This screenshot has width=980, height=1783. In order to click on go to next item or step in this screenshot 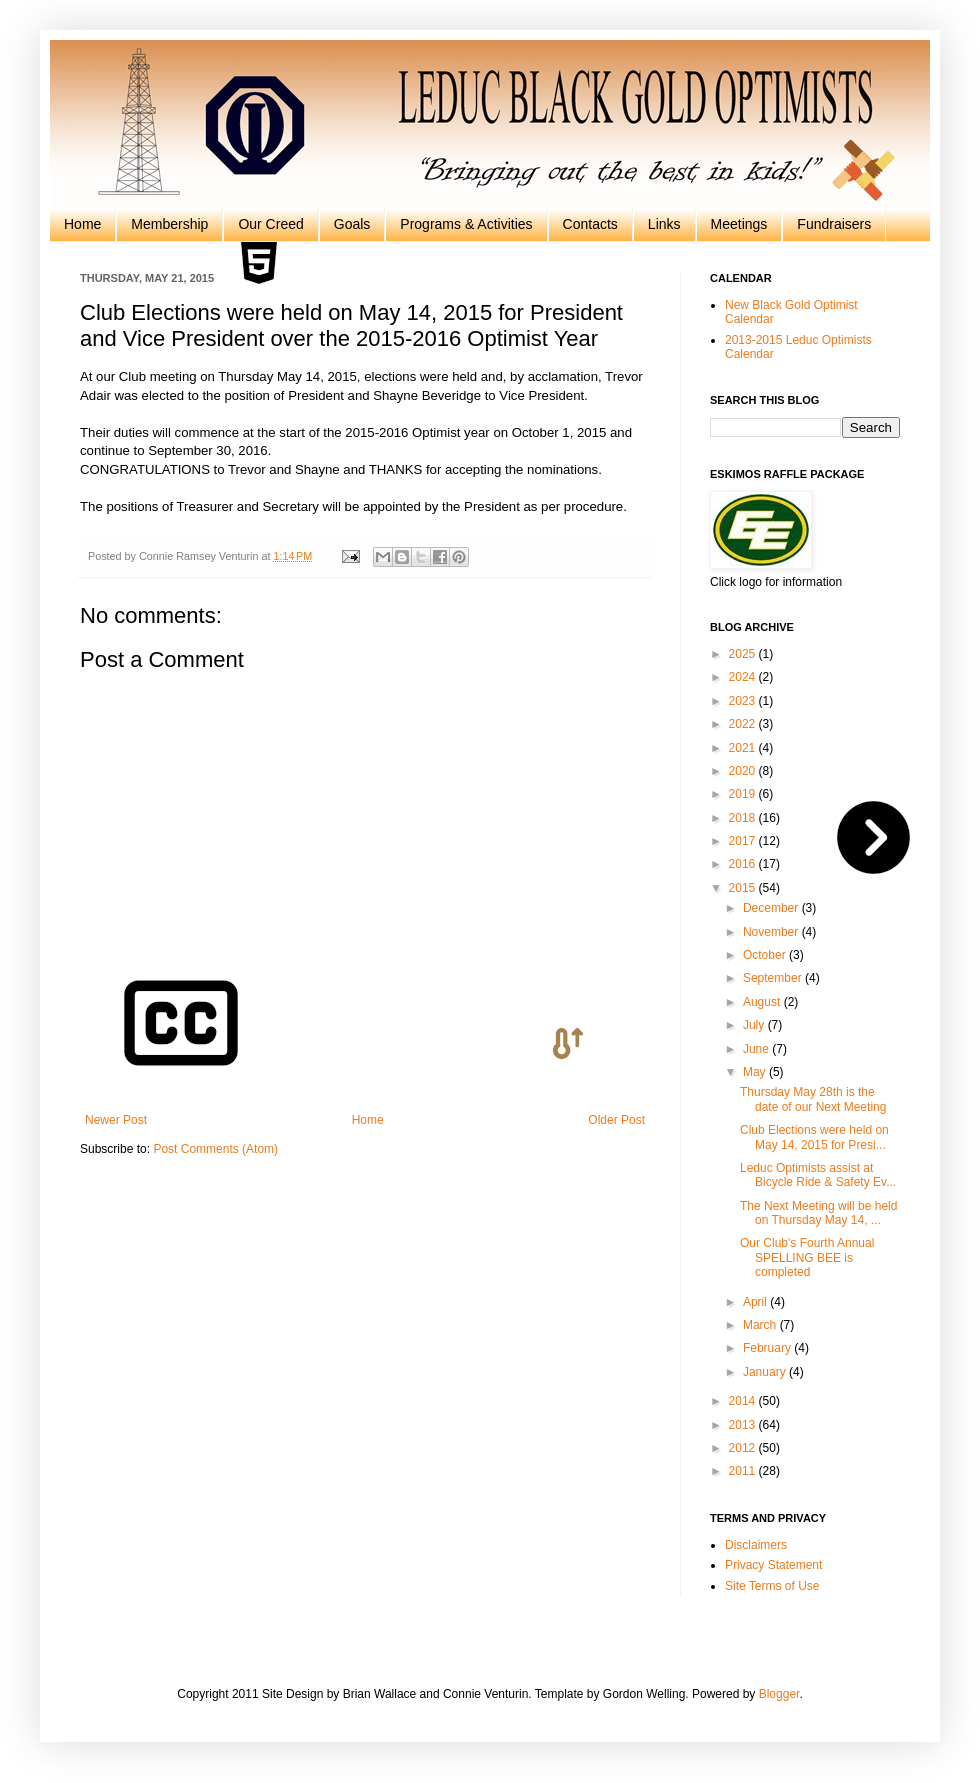, I will do `click(873, 837)`.